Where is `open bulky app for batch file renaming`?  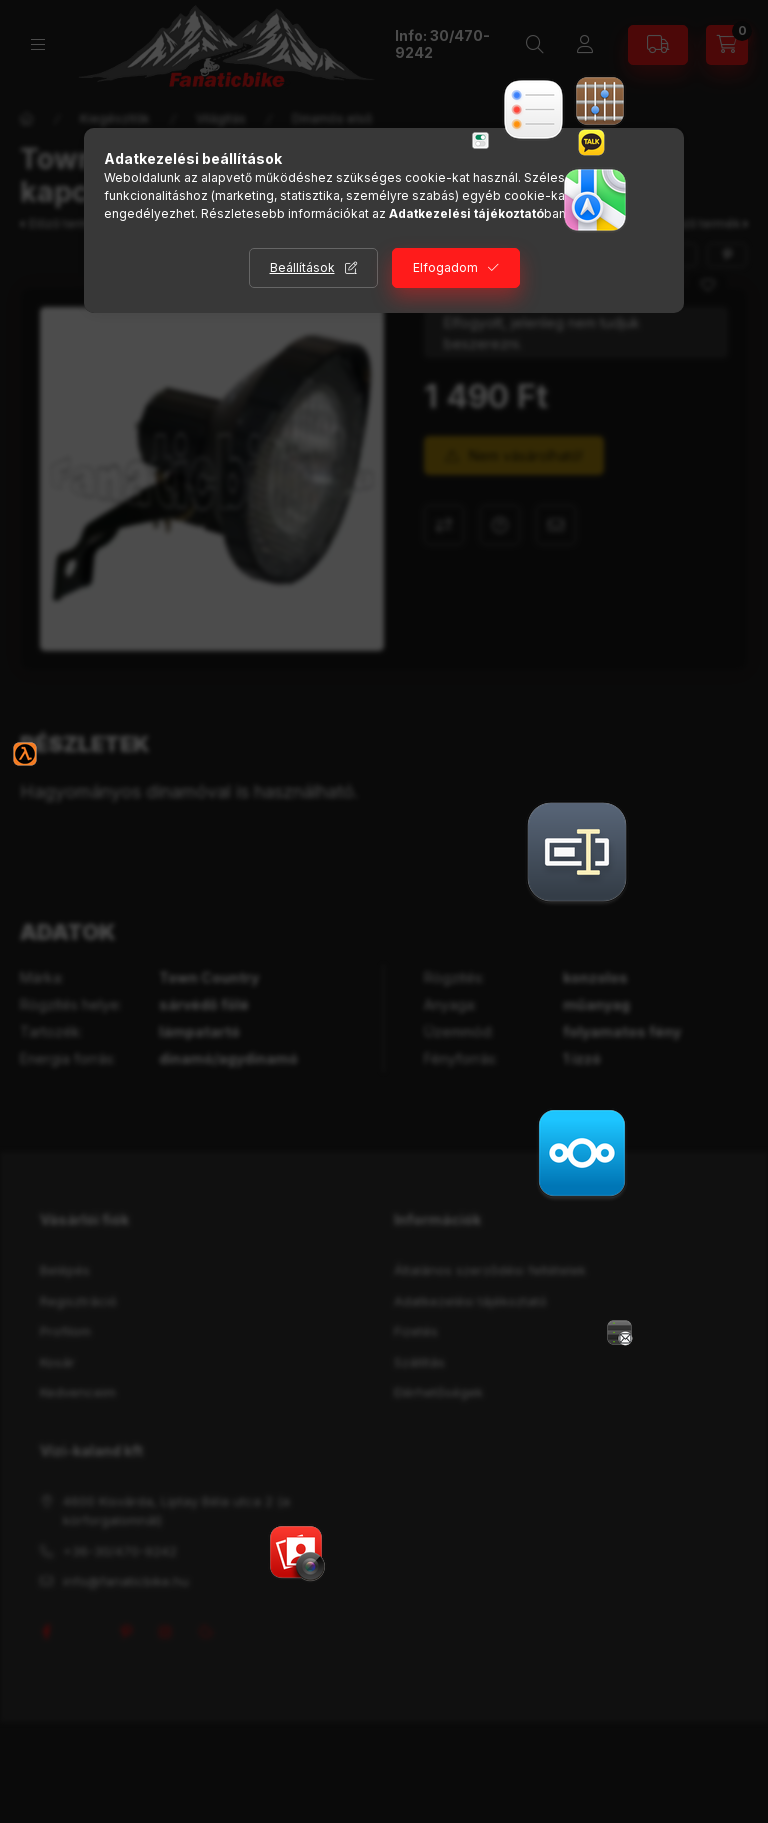 open bulky app for batch file renaming is located at coordinates (577, 852).